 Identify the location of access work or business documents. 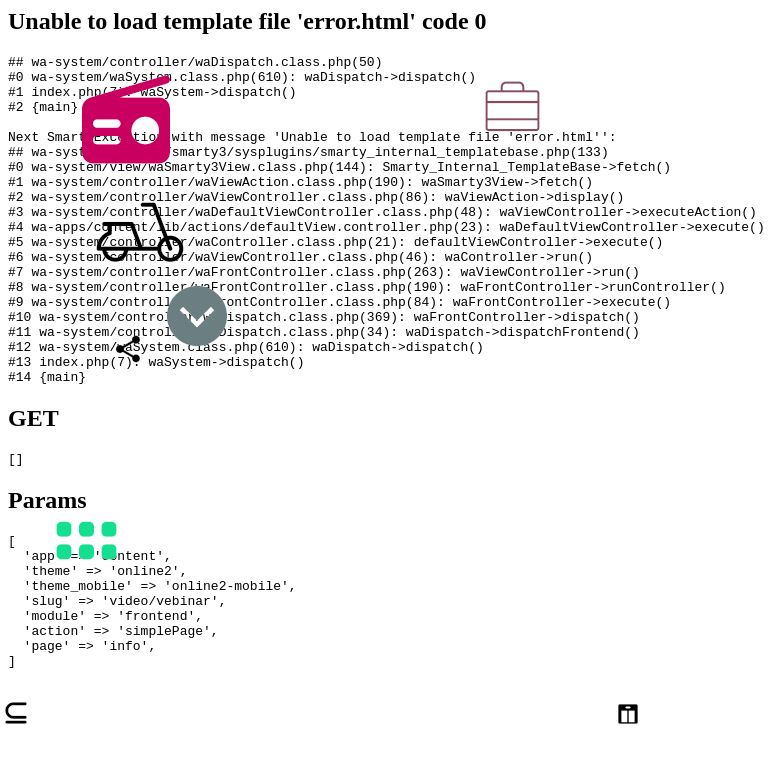
(512, 108).